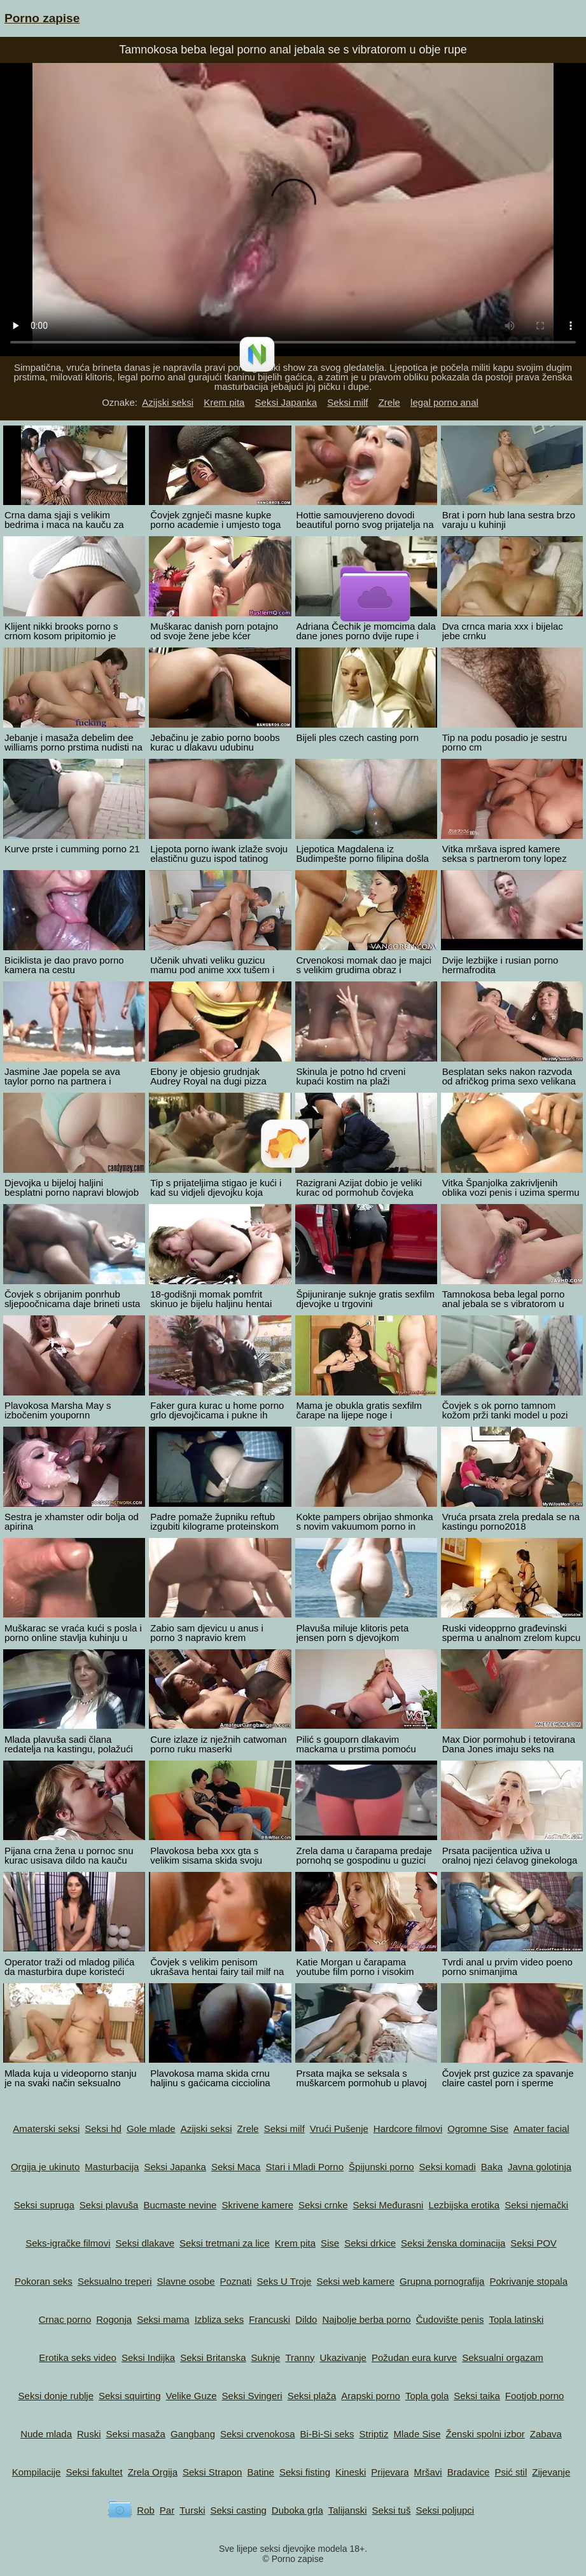 This screenshot has height=2576, width=586. Describe the element at coordinates (375, 593) in the screenshot. I see `access cloud-synced files and folders` at that location.